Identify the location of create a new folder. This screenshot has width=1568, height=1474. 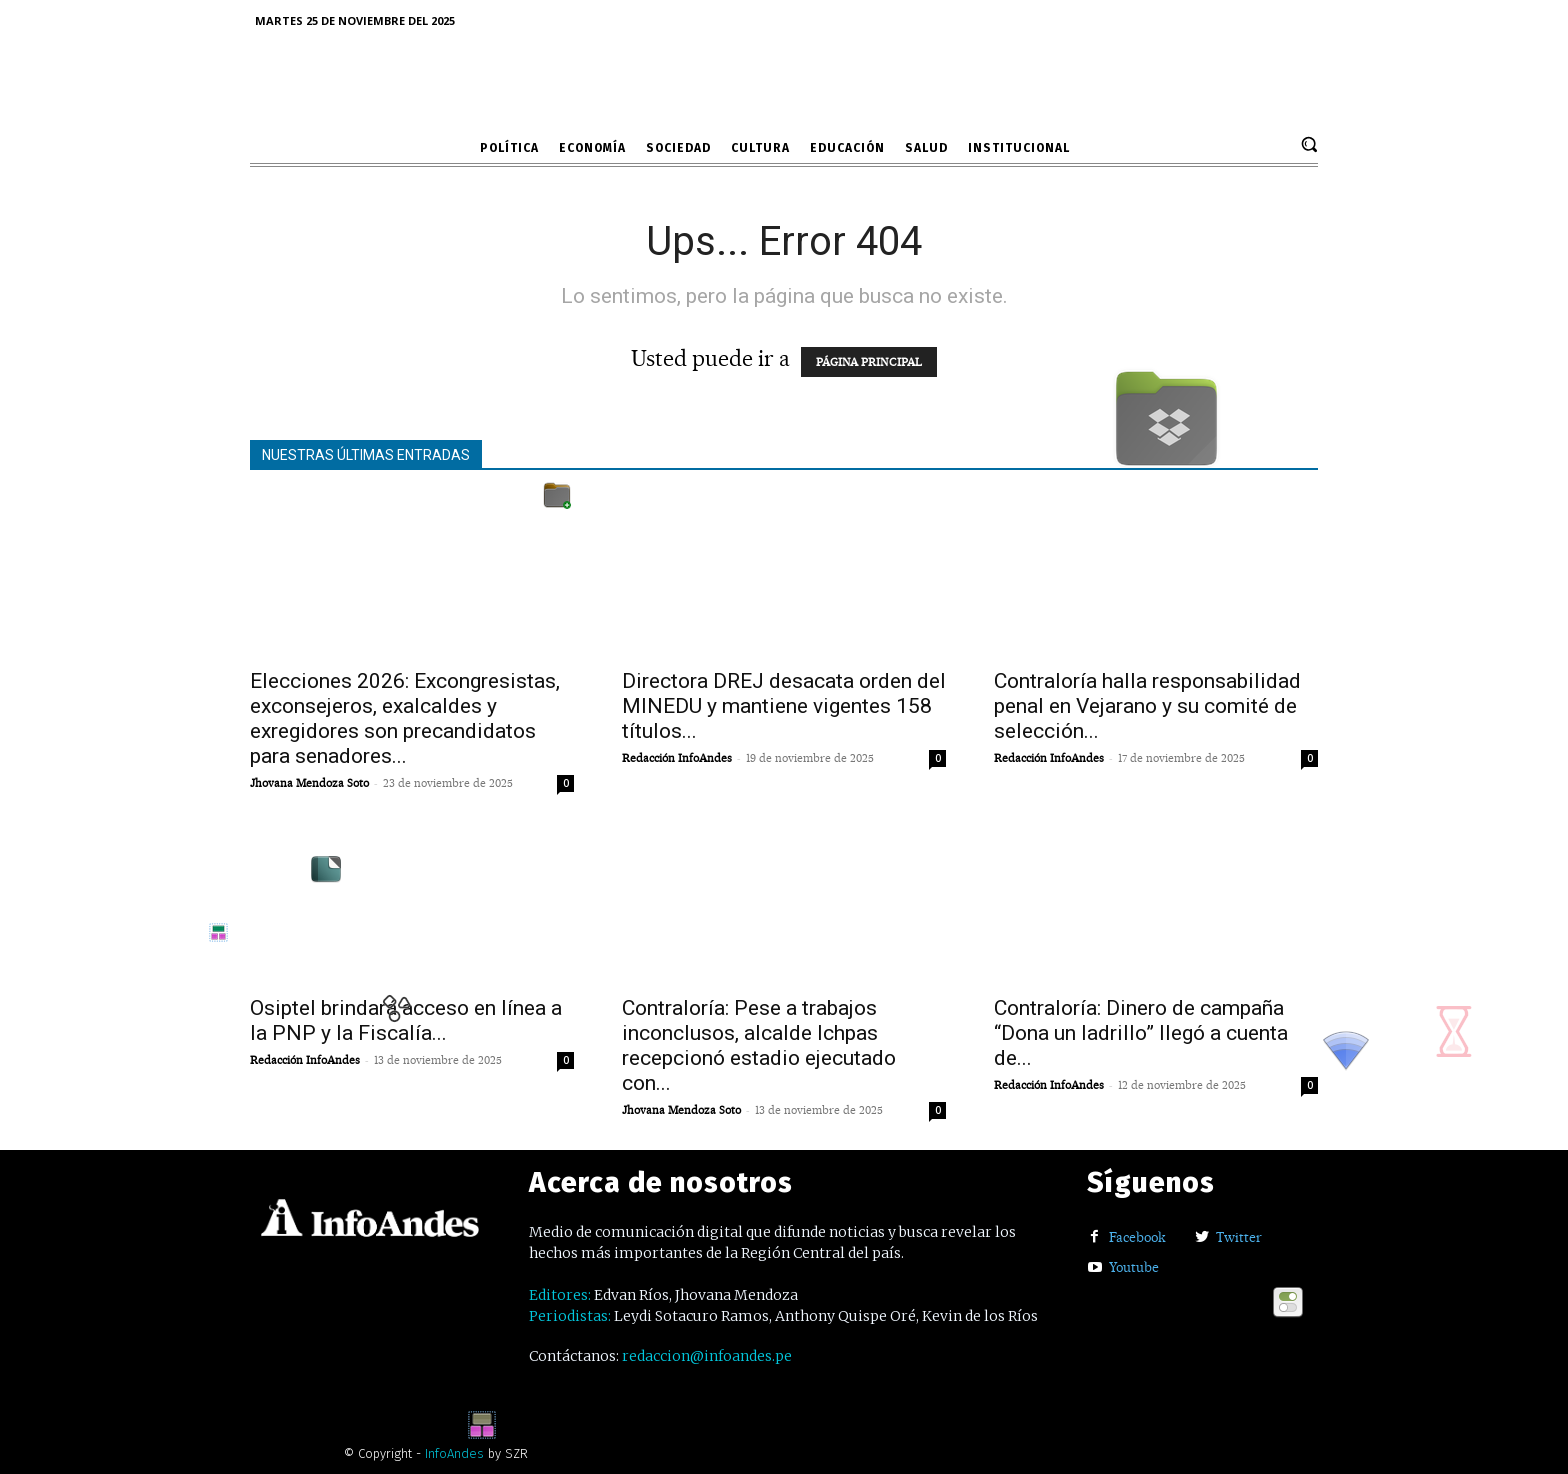
(557, 495).